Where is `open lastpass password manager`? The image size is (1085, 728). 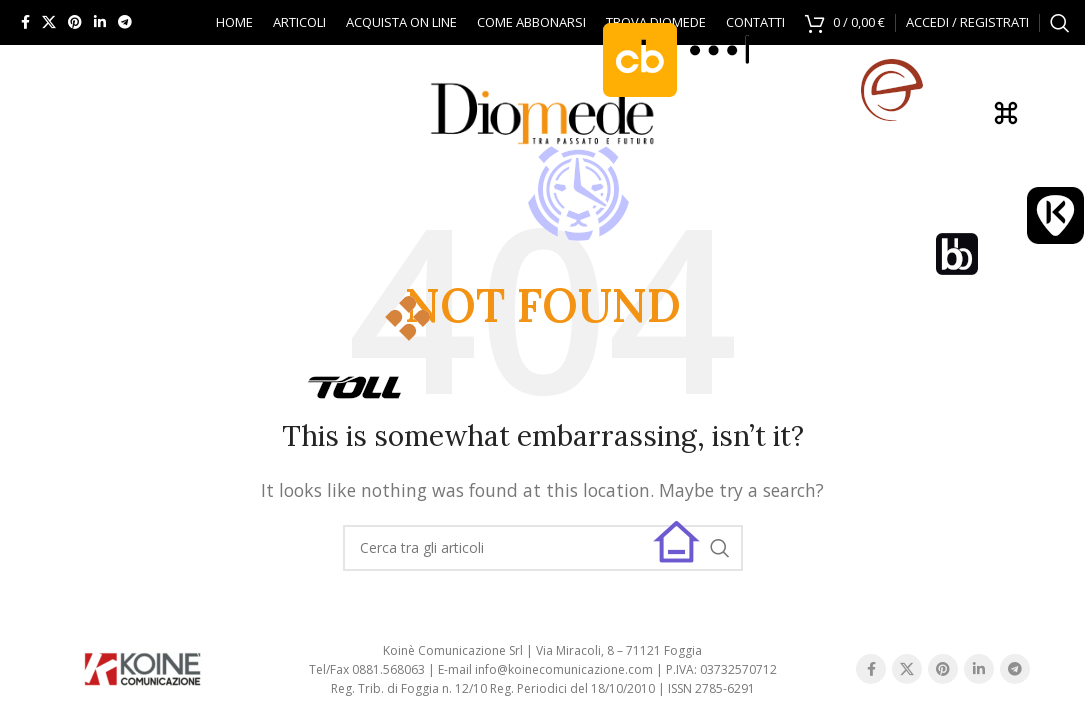
open lastpass password manager is located at coordinates (719, 49).